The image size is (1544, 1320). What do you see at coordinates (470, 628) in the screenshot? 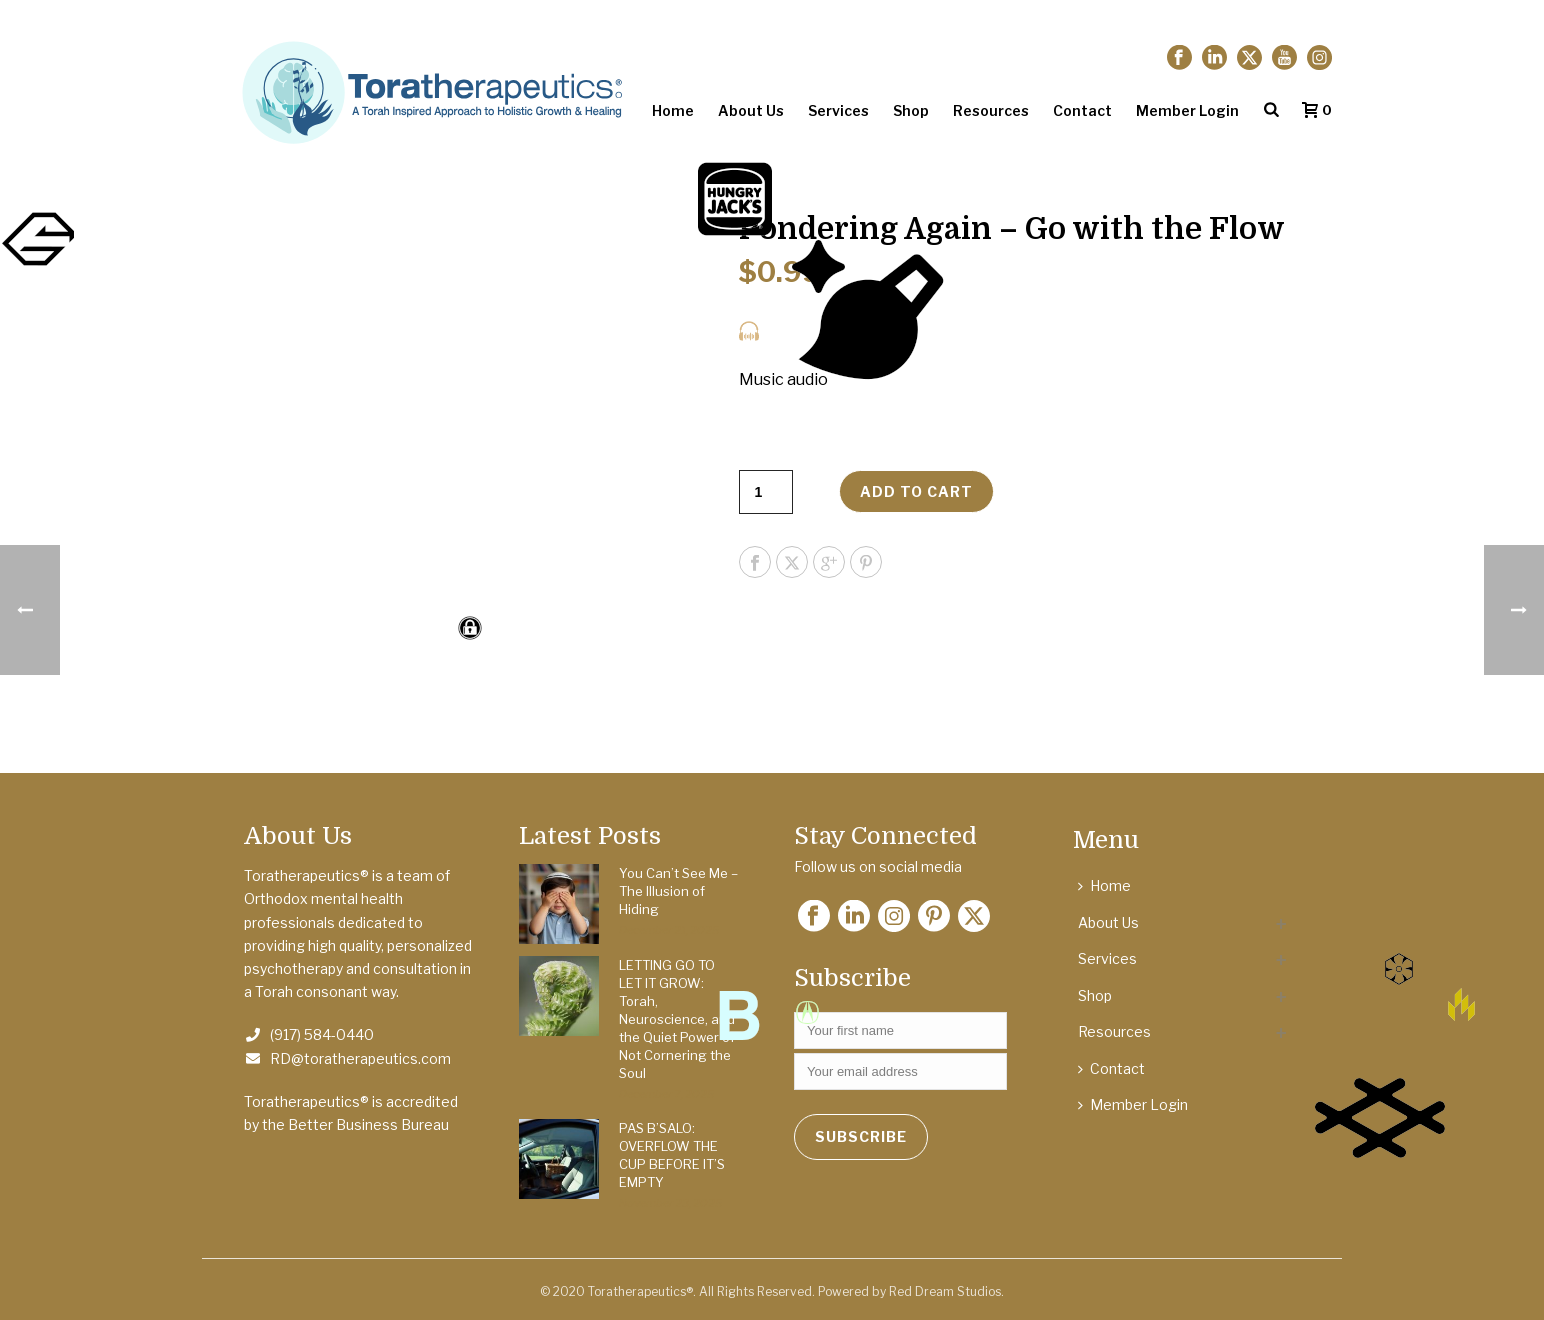
I see `expeditedssl brand logo` at bounding box center [470, 628].